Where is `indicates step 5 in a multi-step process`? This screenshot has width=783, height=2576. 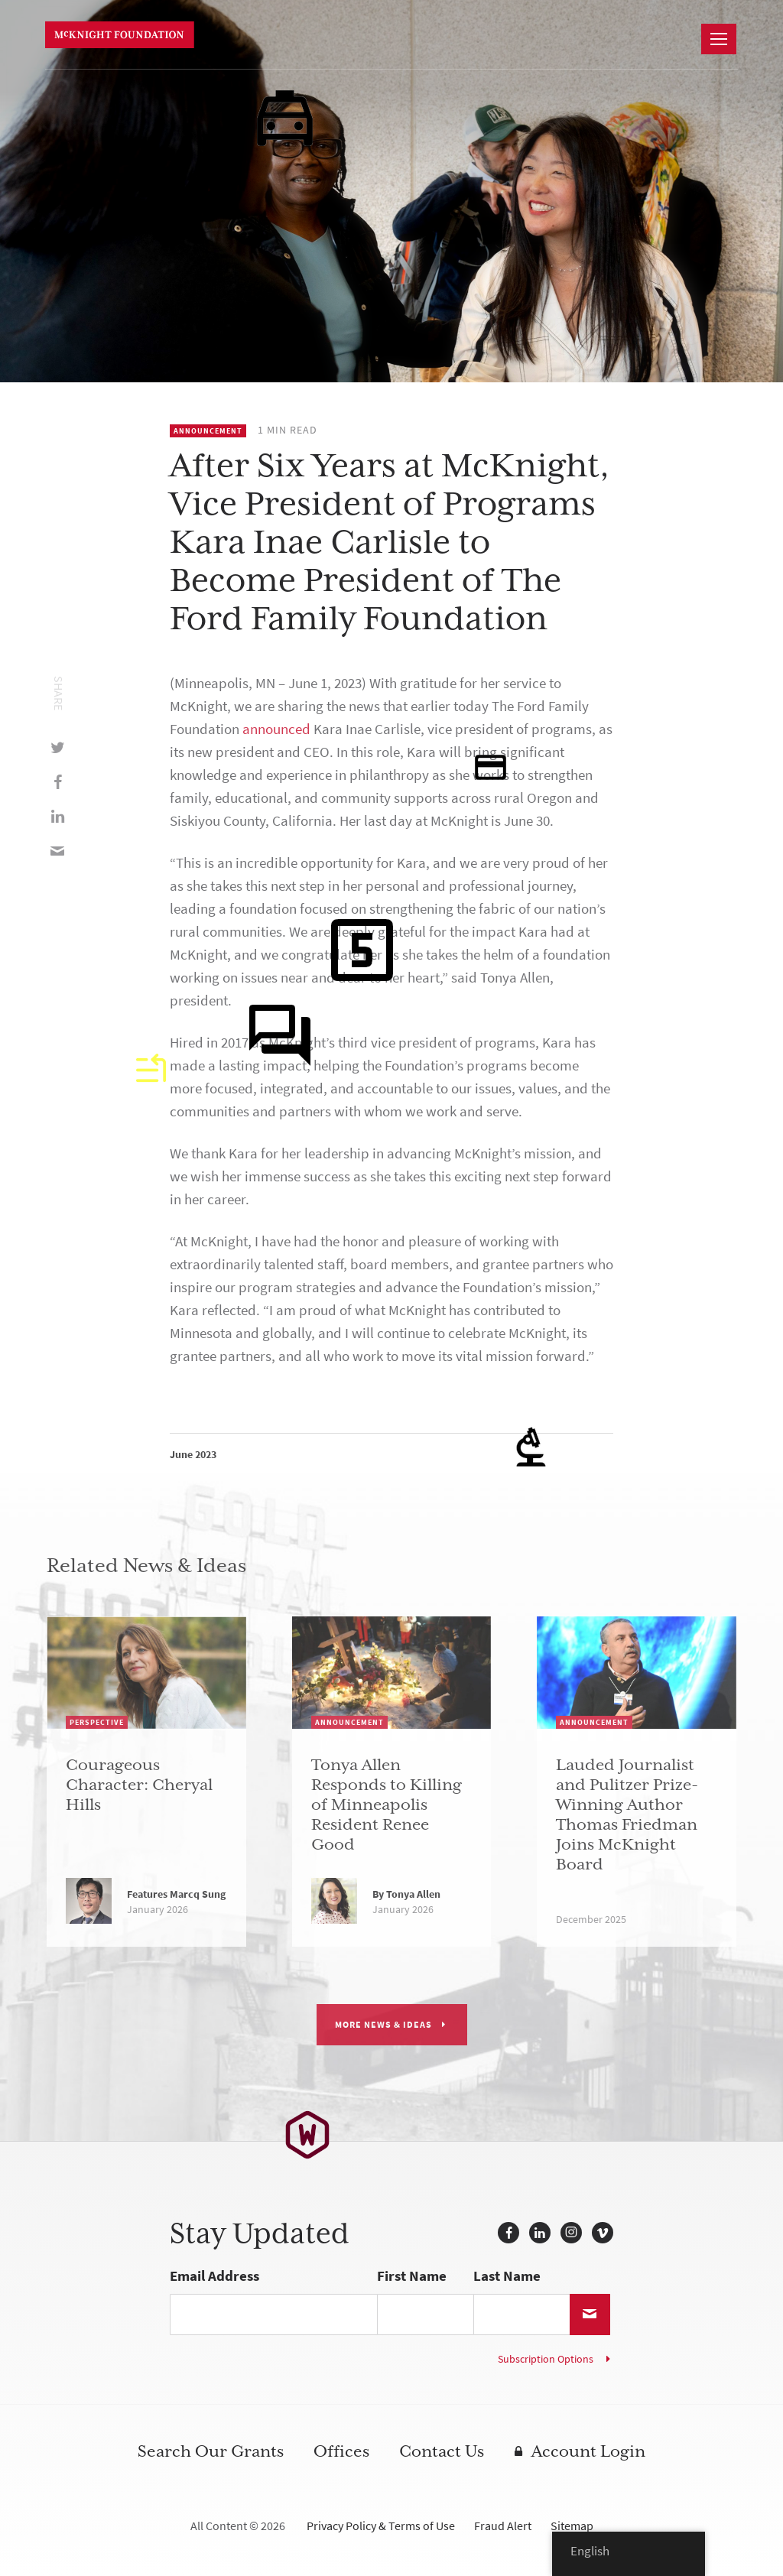 indicates step 5 in a multi-step process is located at coordinates (362, 950).